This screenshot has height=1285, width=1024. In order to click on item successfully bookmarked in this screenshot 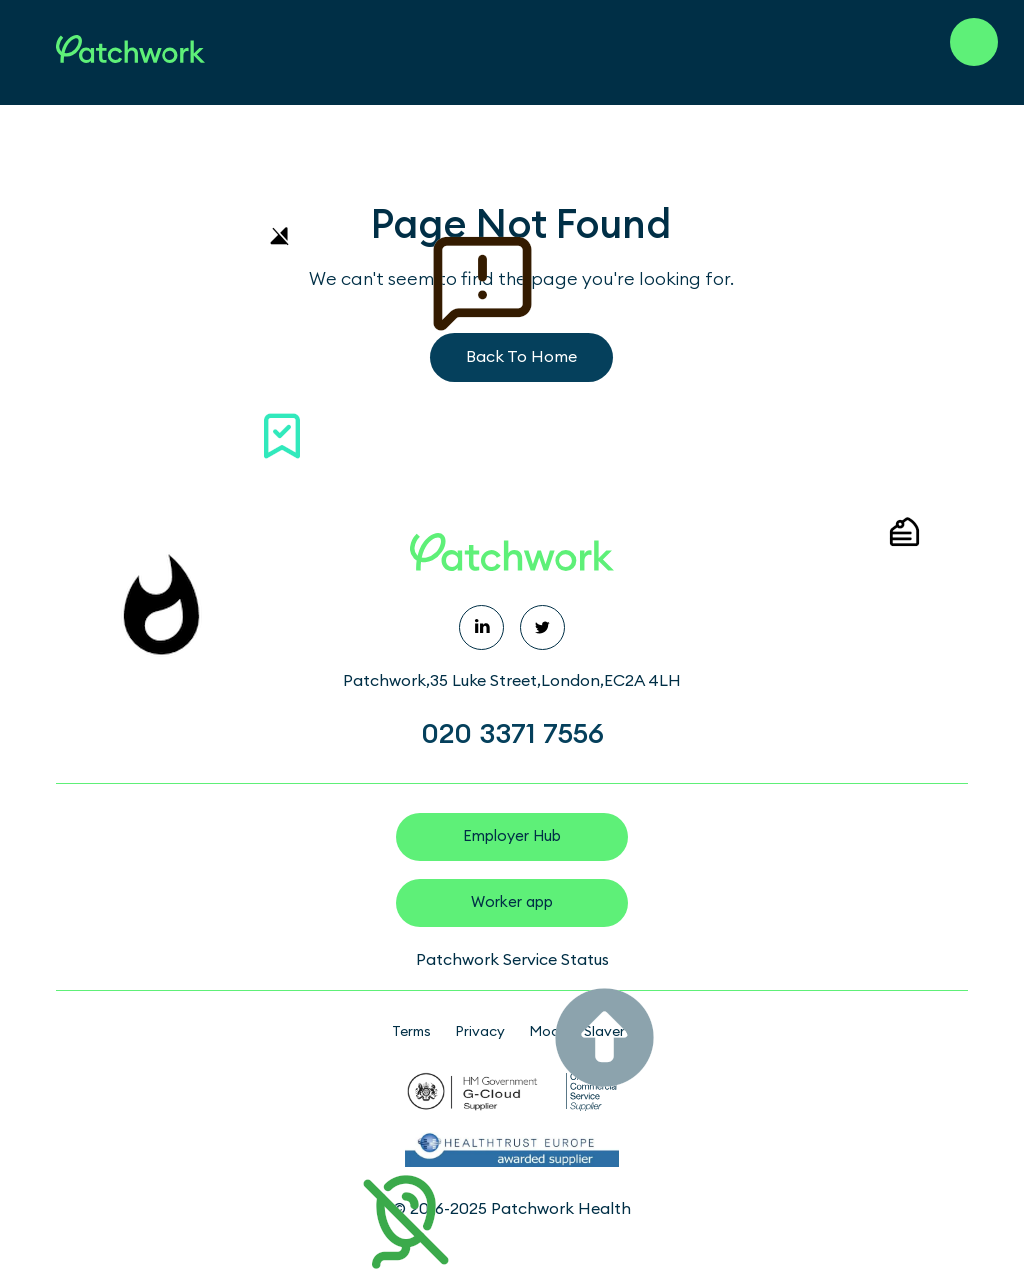, I will do `click(282, 436)`.